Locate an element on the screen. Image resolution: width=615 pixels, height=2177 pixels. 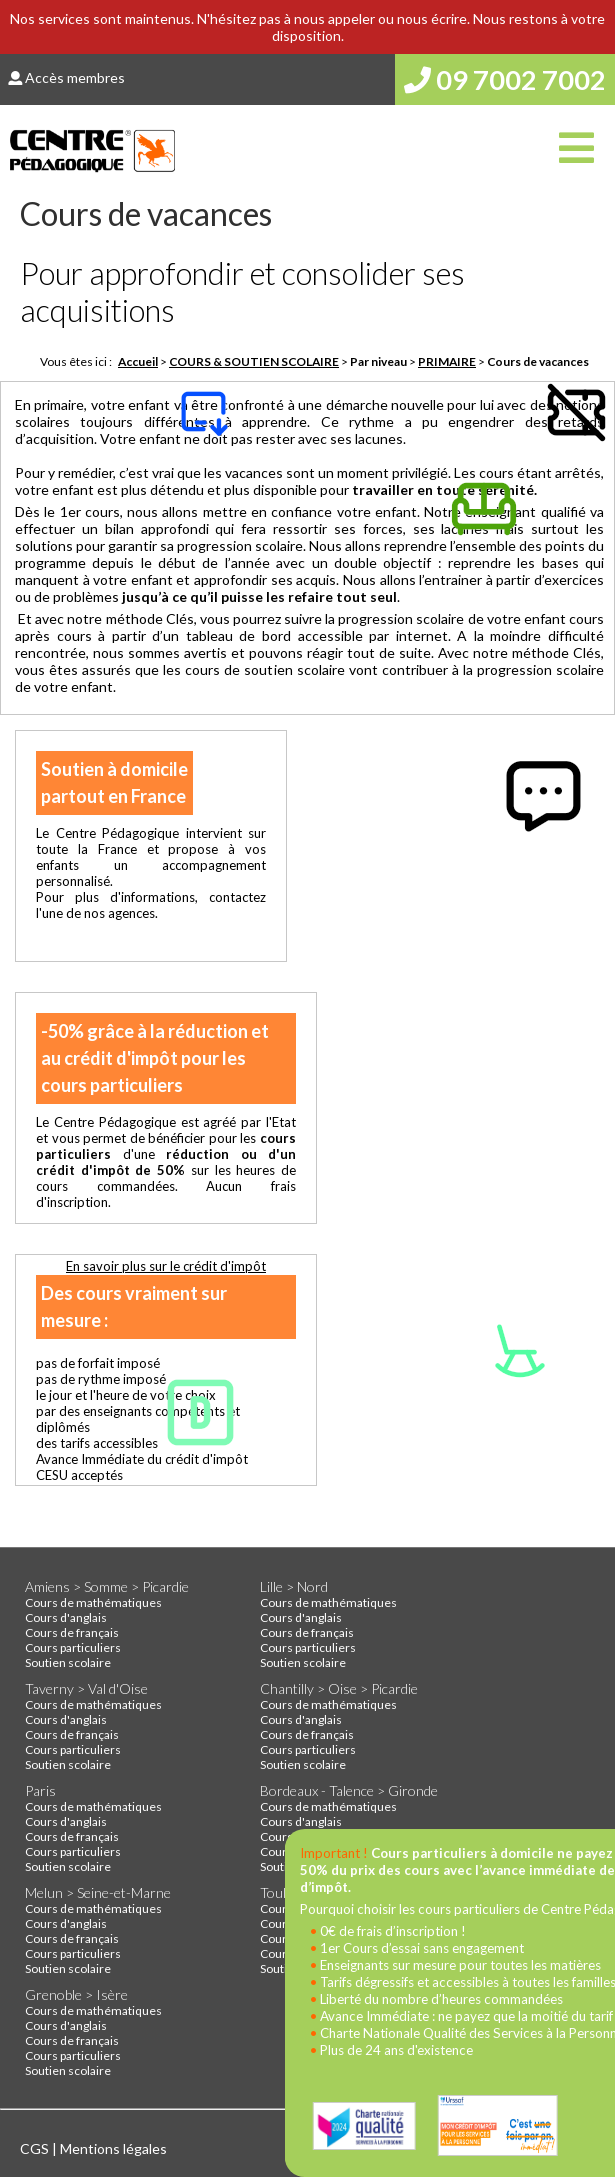
download content to tablet device is located at coordinates (203, 411).